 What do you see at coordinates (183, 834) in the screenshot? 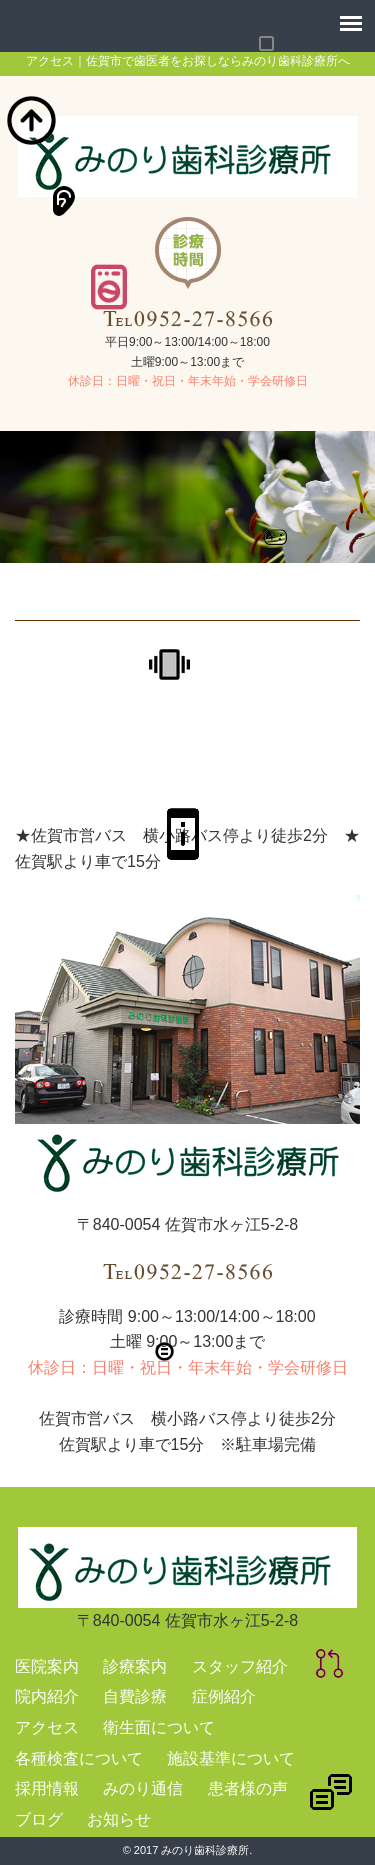
I see `view device information` at bounding box center [183, 834].